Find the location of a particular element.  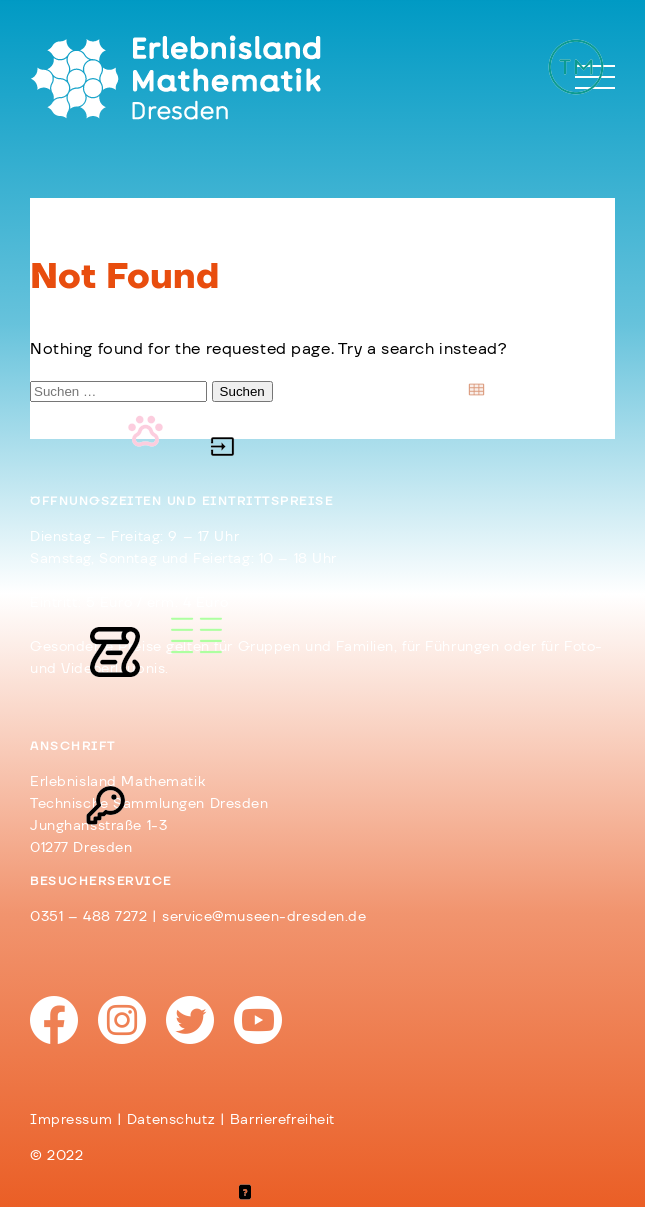

input or import data into the current view is located at coordinates (222, 446).